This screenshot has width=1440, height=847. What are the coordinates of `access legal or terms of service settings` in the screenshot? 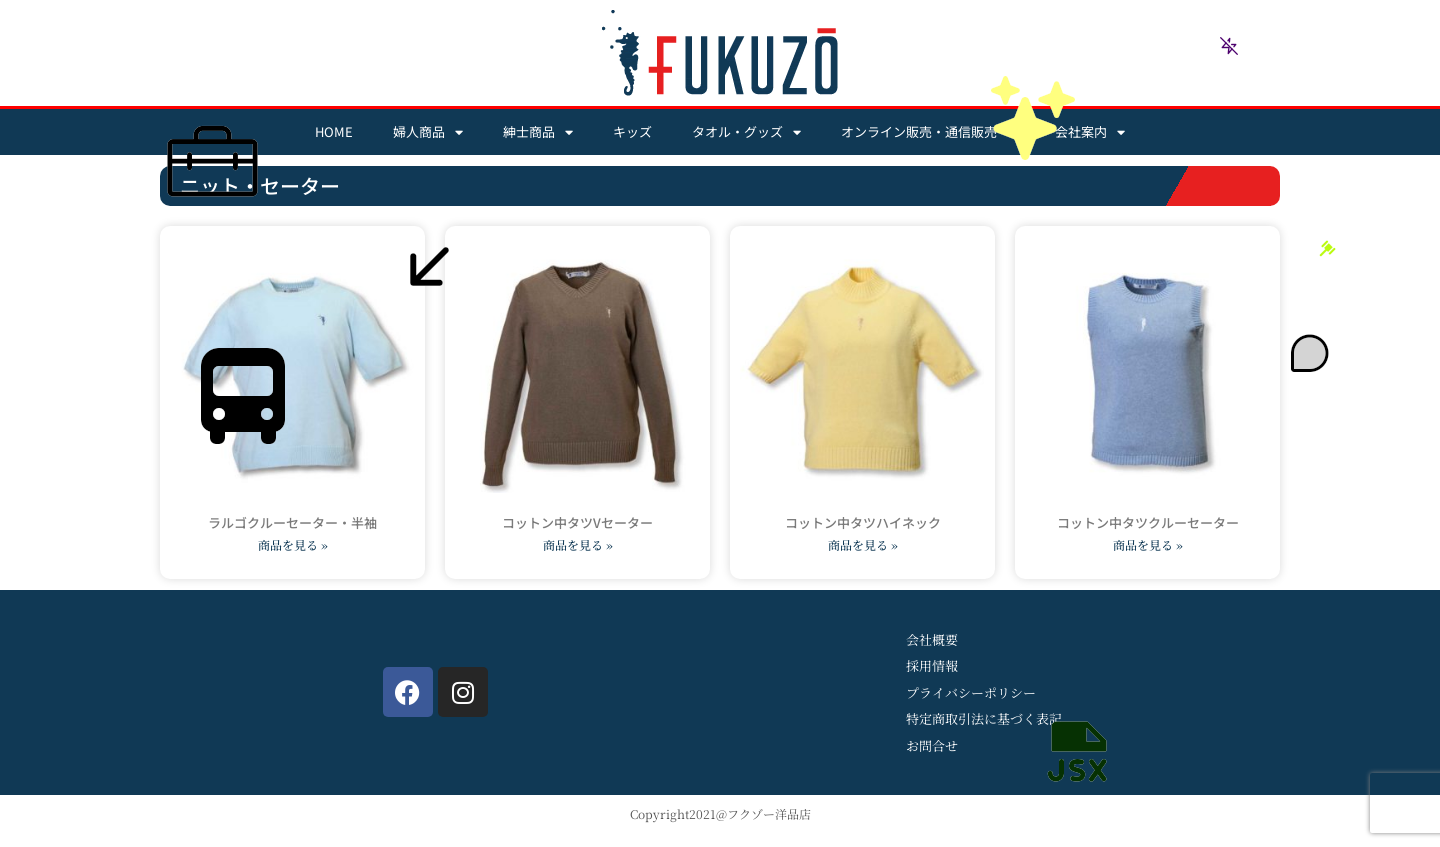 It's located at (1327, 249).